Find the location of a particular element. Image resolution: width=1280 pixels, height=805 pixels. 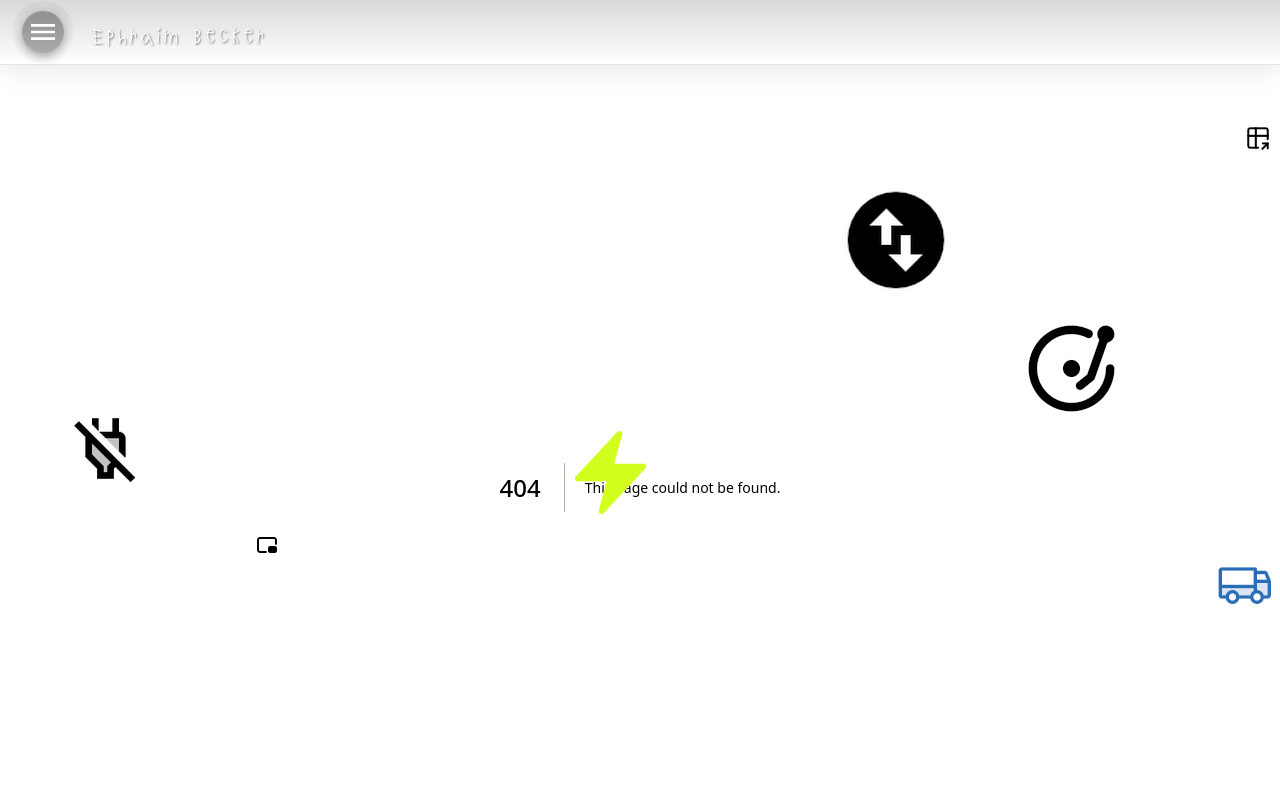

power source disconnected or unavailable is located at coordinates (105, 448).